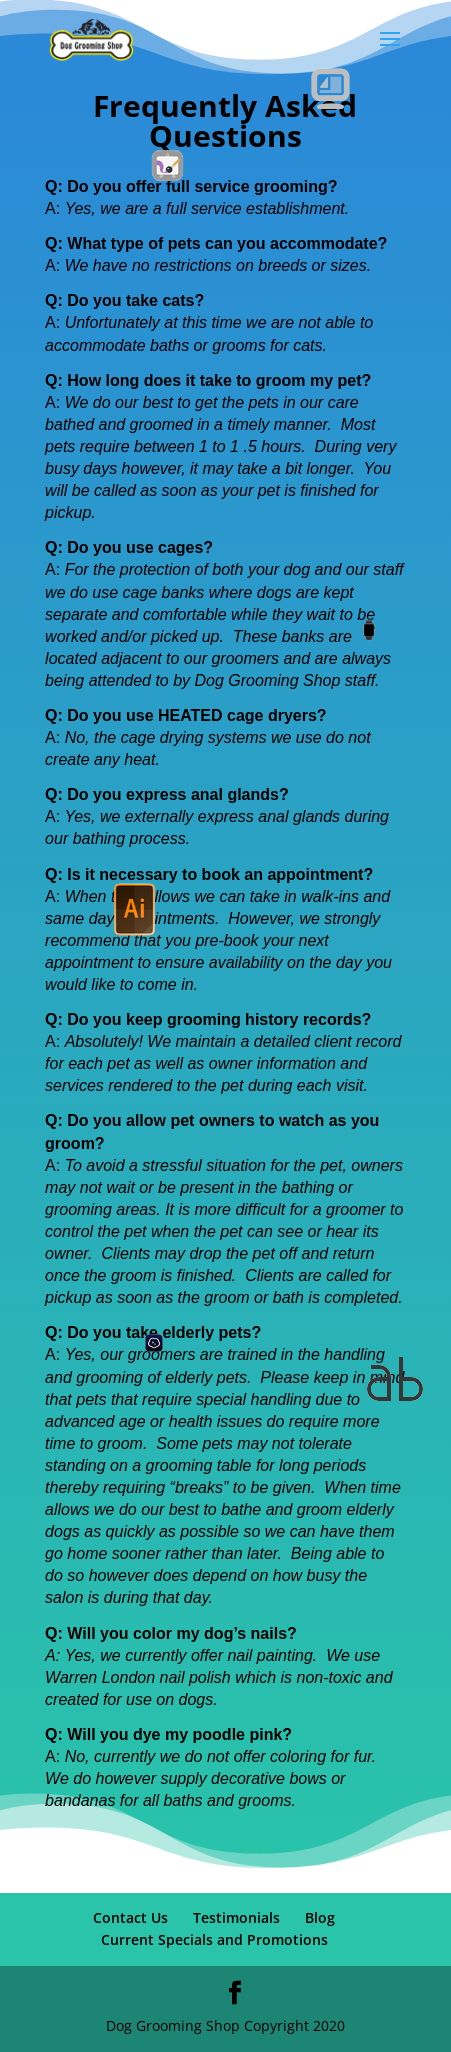  Describe the element at coordinates (395, 1381) in the screenshot. I see `access font settings and preferences` at that location.